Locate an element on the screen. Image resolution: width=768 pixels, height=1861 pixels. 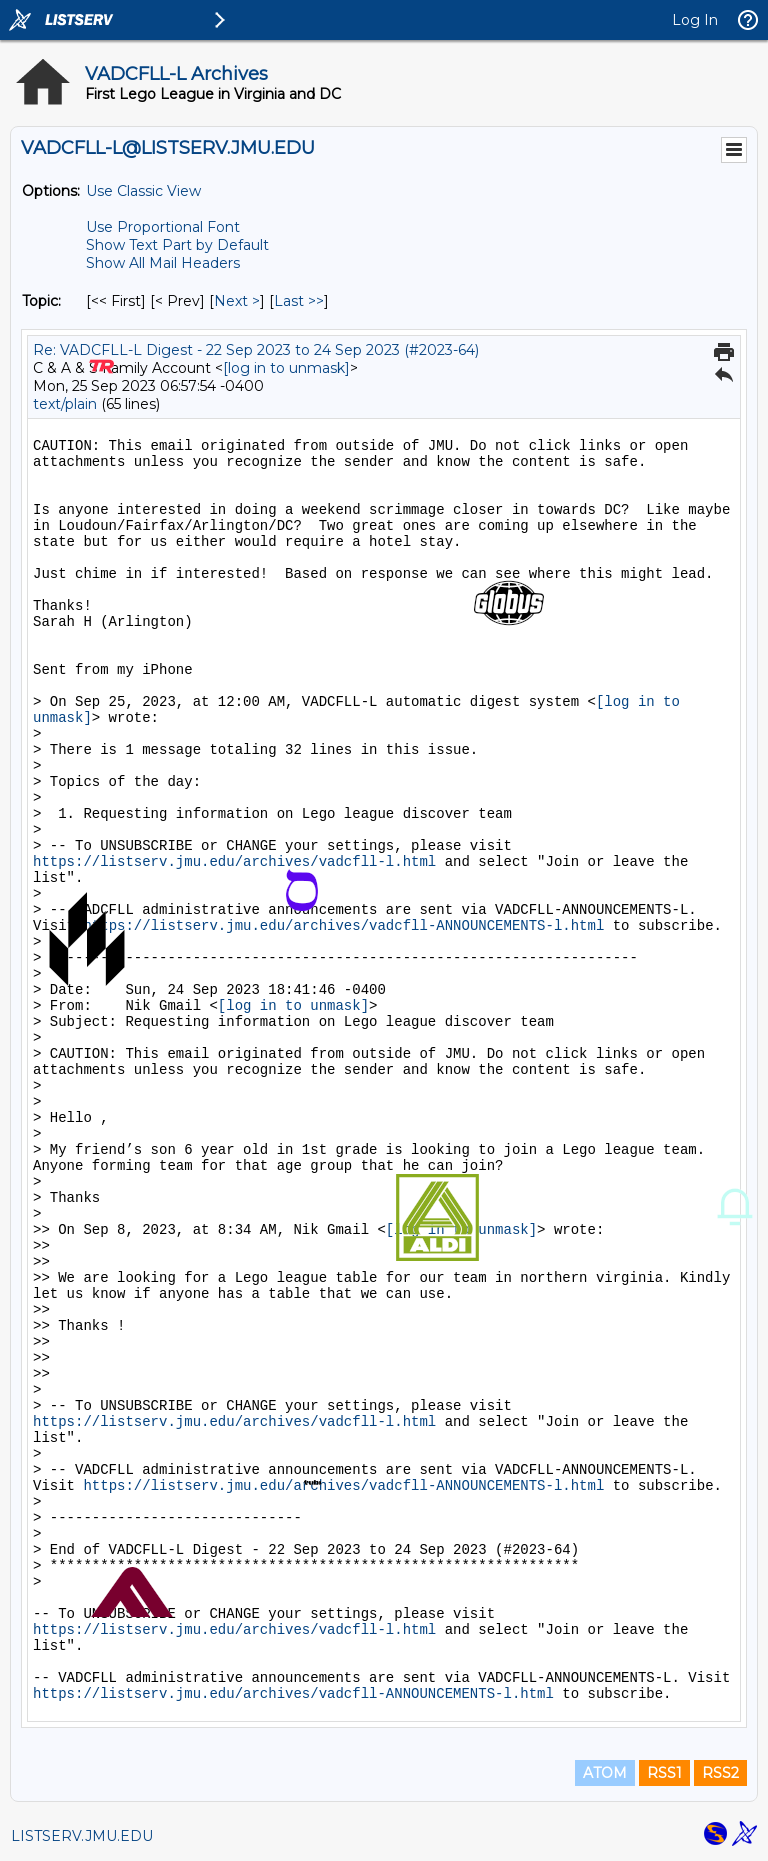
aldi nord company logo is located at coordinates (437, 1217).